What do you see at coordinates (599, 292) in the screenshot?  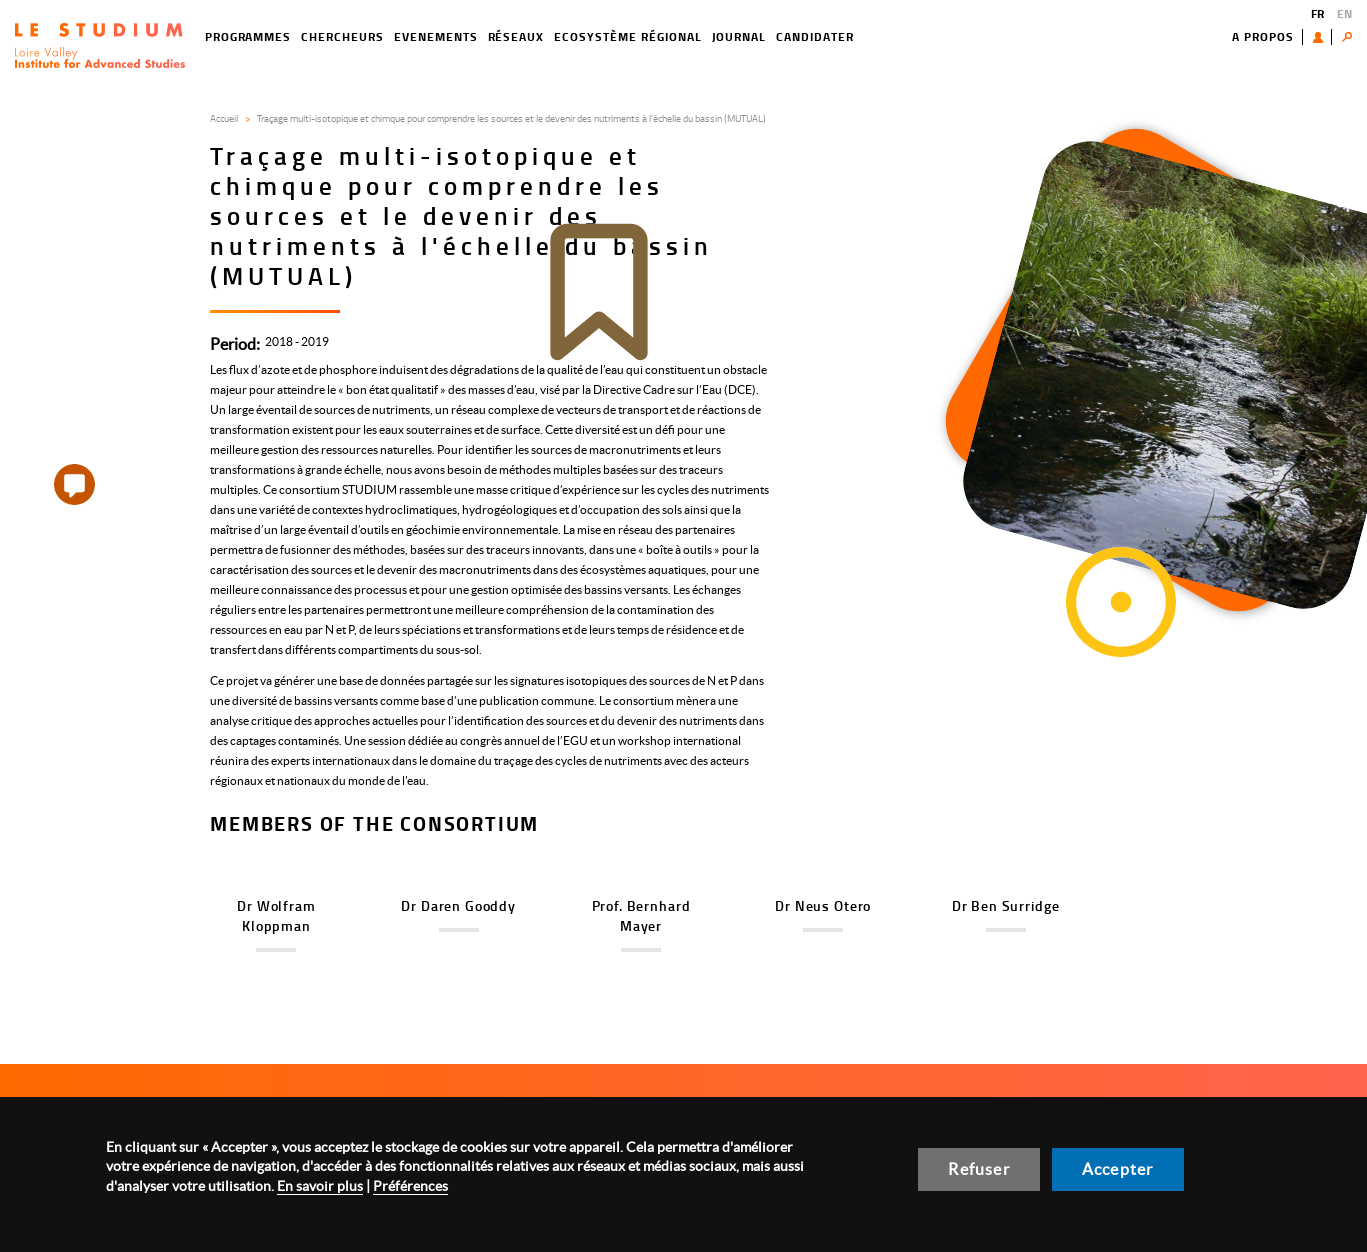 I see `save this item for later` at bounding box center [599, 292].